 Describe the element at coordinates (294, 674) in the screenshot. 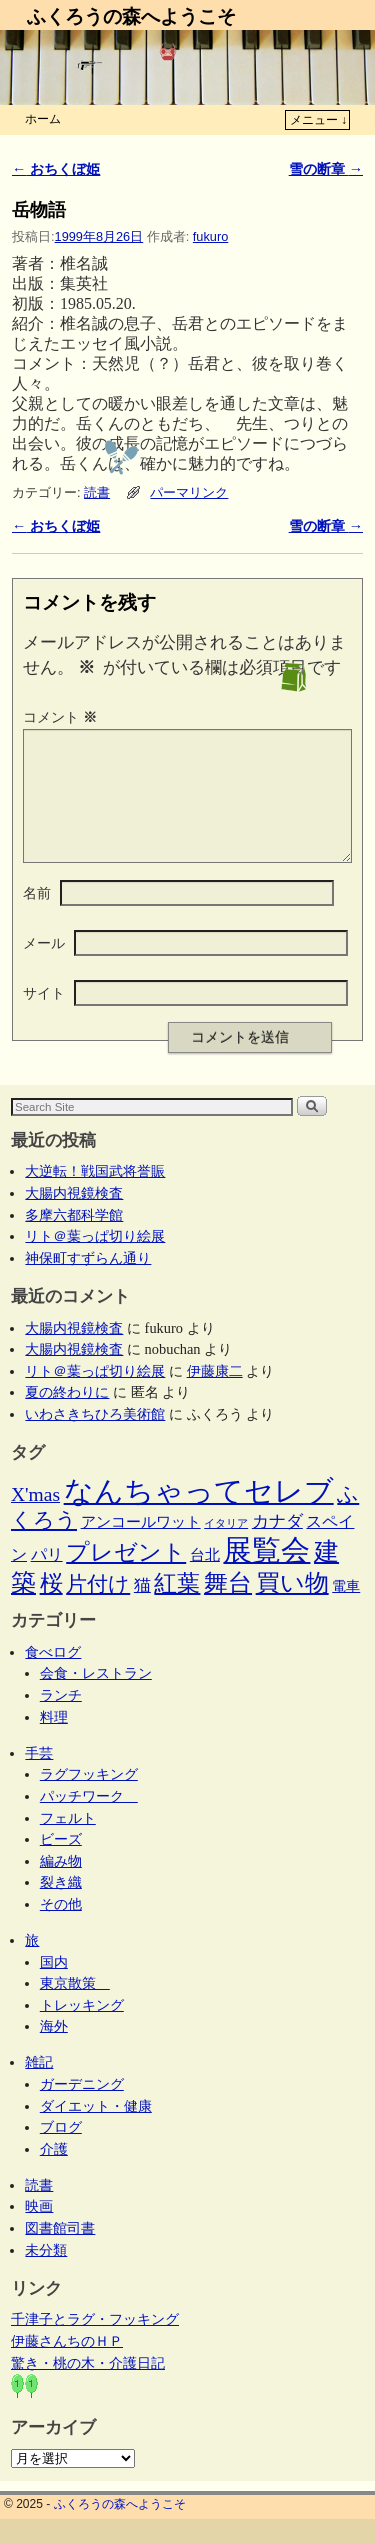

I see `view your takeout or delivery order` at that location.